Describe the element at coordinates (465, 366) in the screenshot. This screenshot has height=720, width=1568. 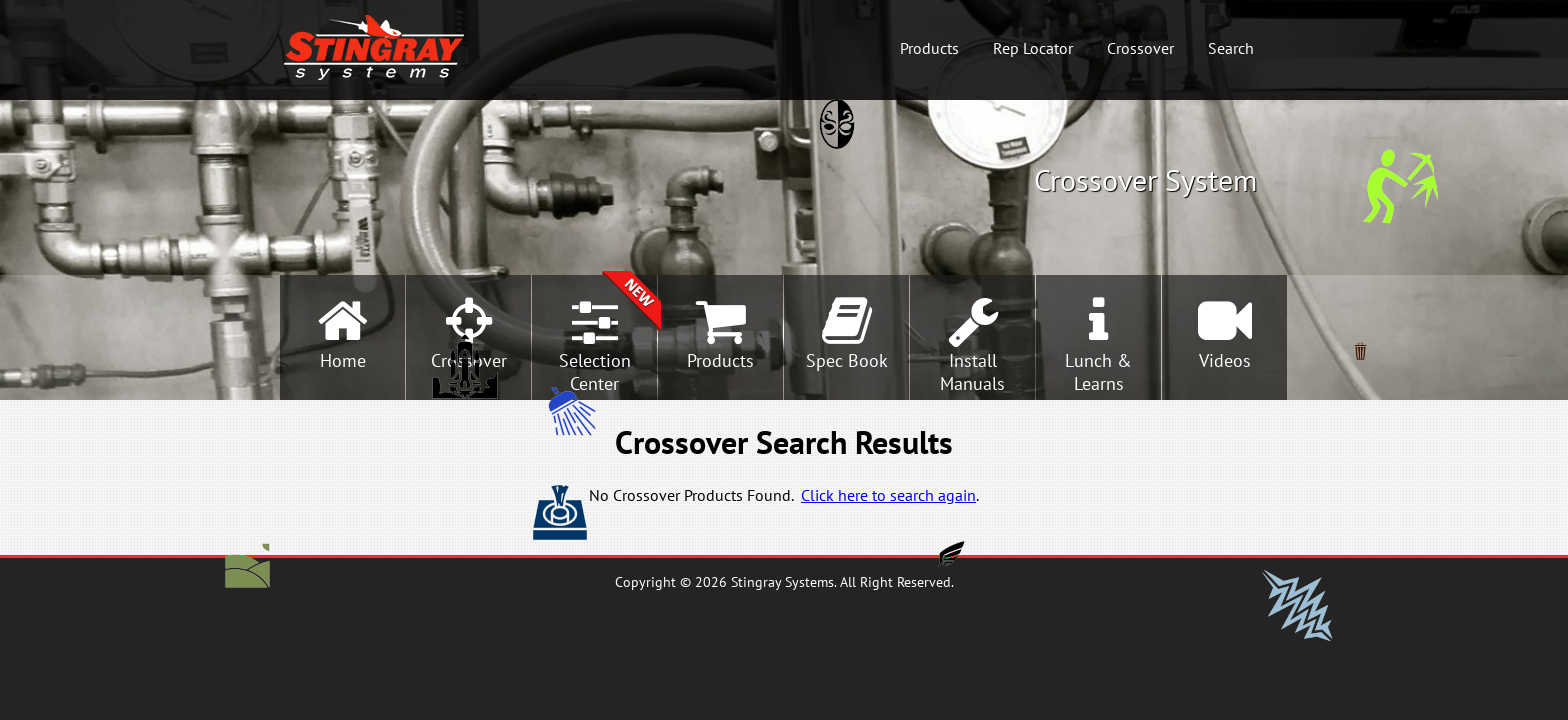
I see `launch or deploy an application` at that location.